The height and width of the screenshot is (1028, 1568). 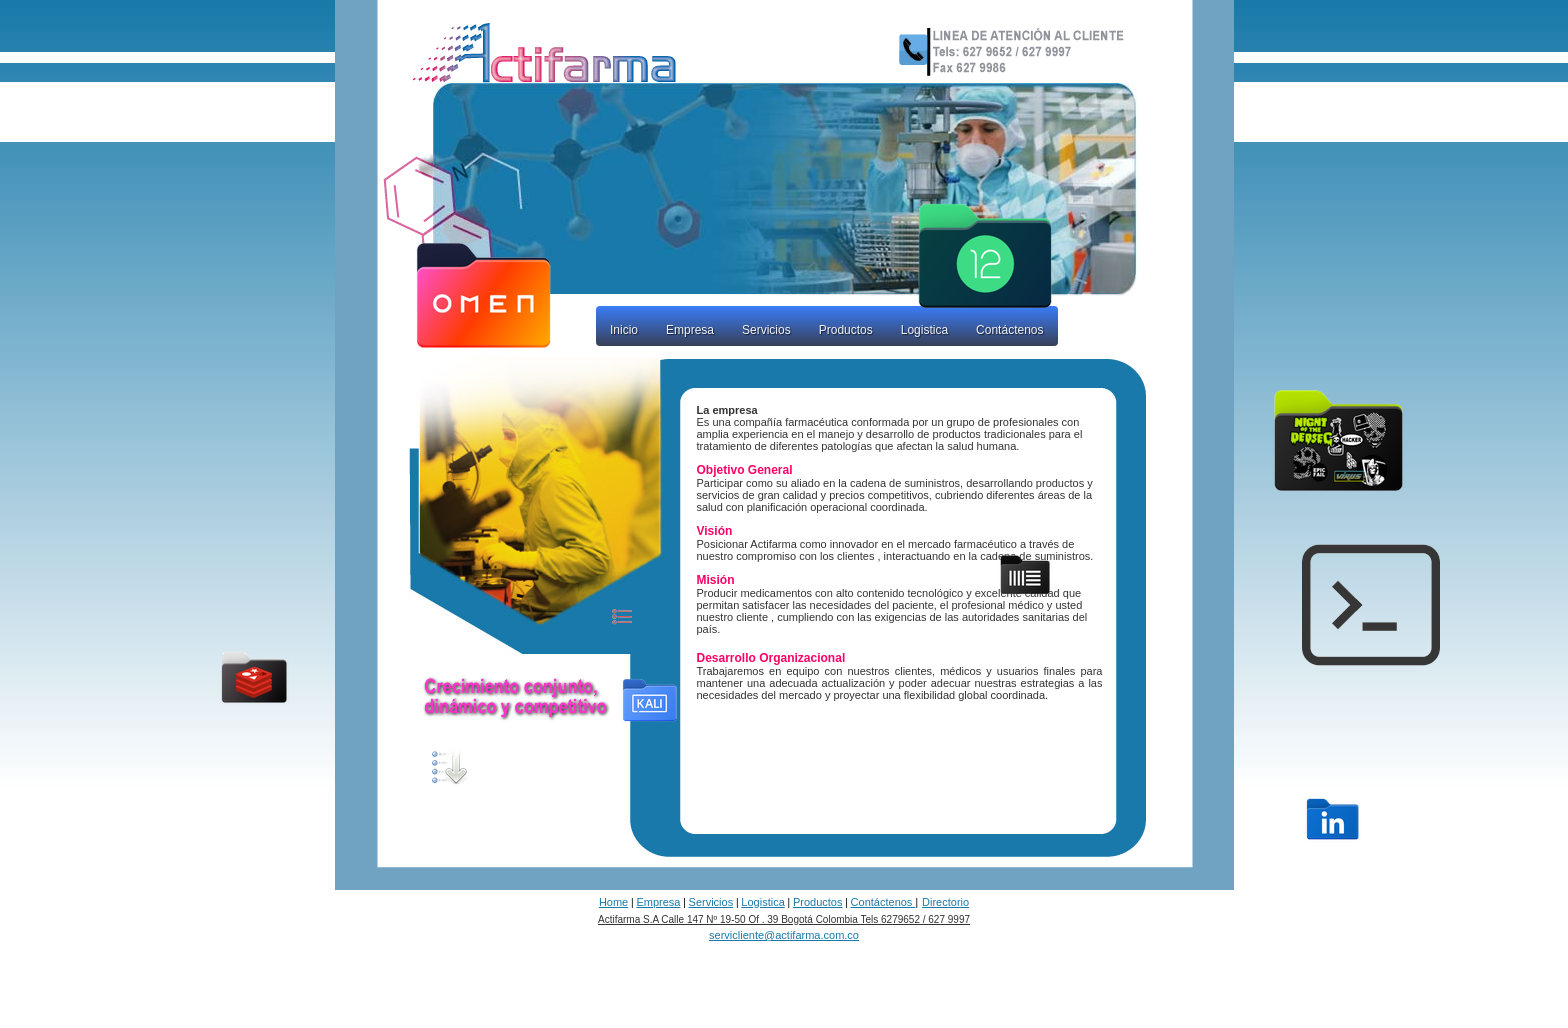 I want to click on open your Ableton Live projects folder, so click(x=1025, y=576).